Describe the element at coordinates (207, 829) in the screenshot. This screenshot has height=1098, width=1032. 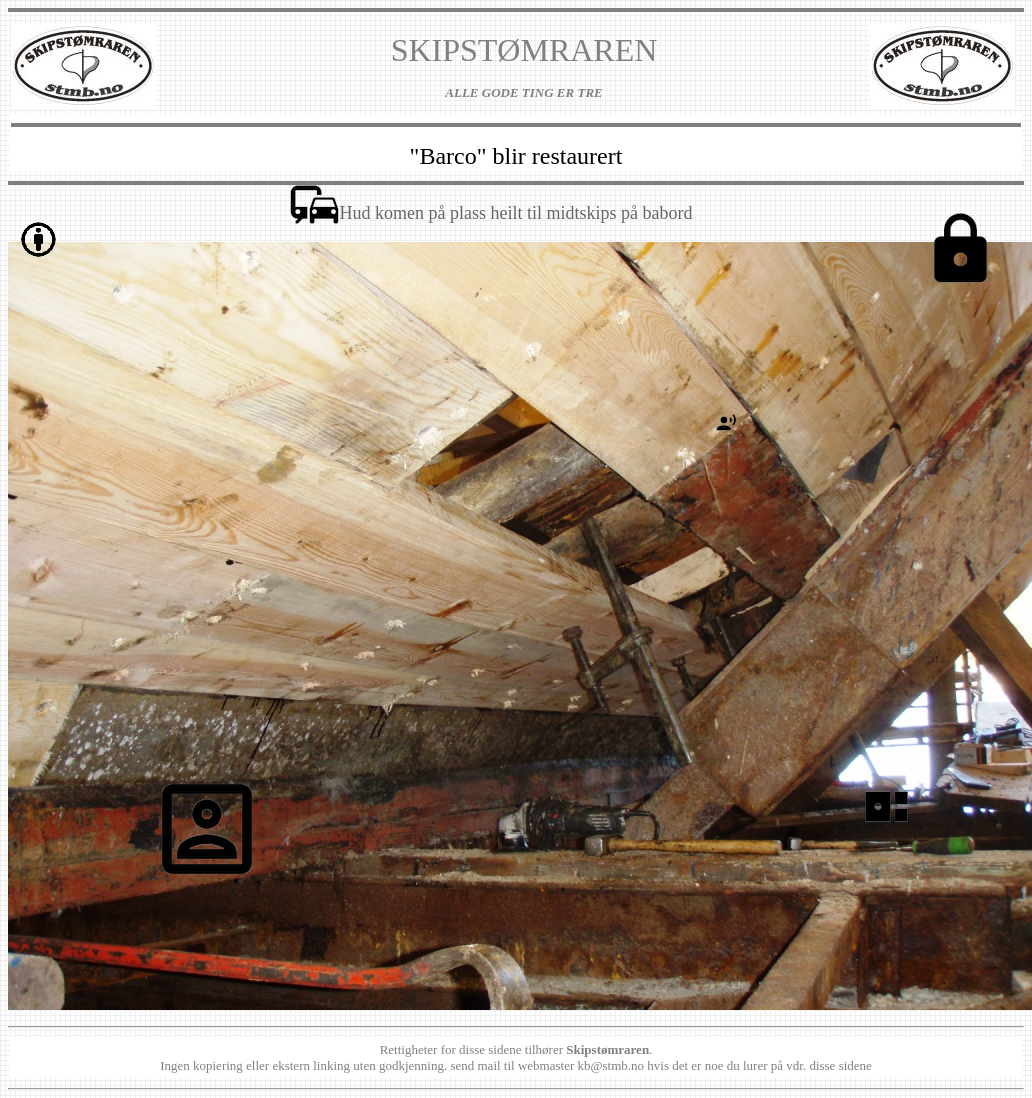
I see `switch to portrait orientation mode` at that location.